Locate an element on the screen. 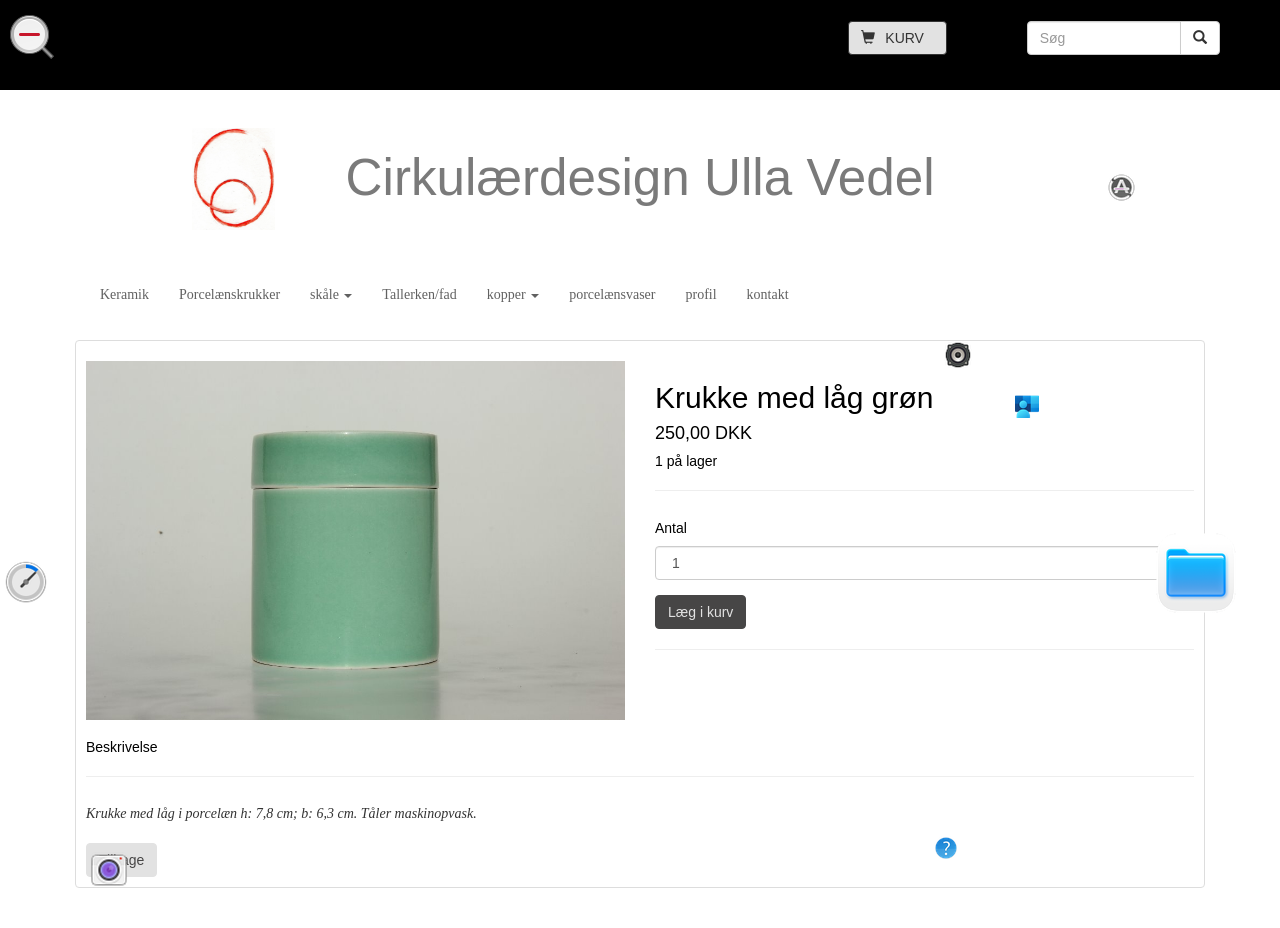 This screenshot has width=1280, height=928. open the portal app is located at coordinates (1027, 406).